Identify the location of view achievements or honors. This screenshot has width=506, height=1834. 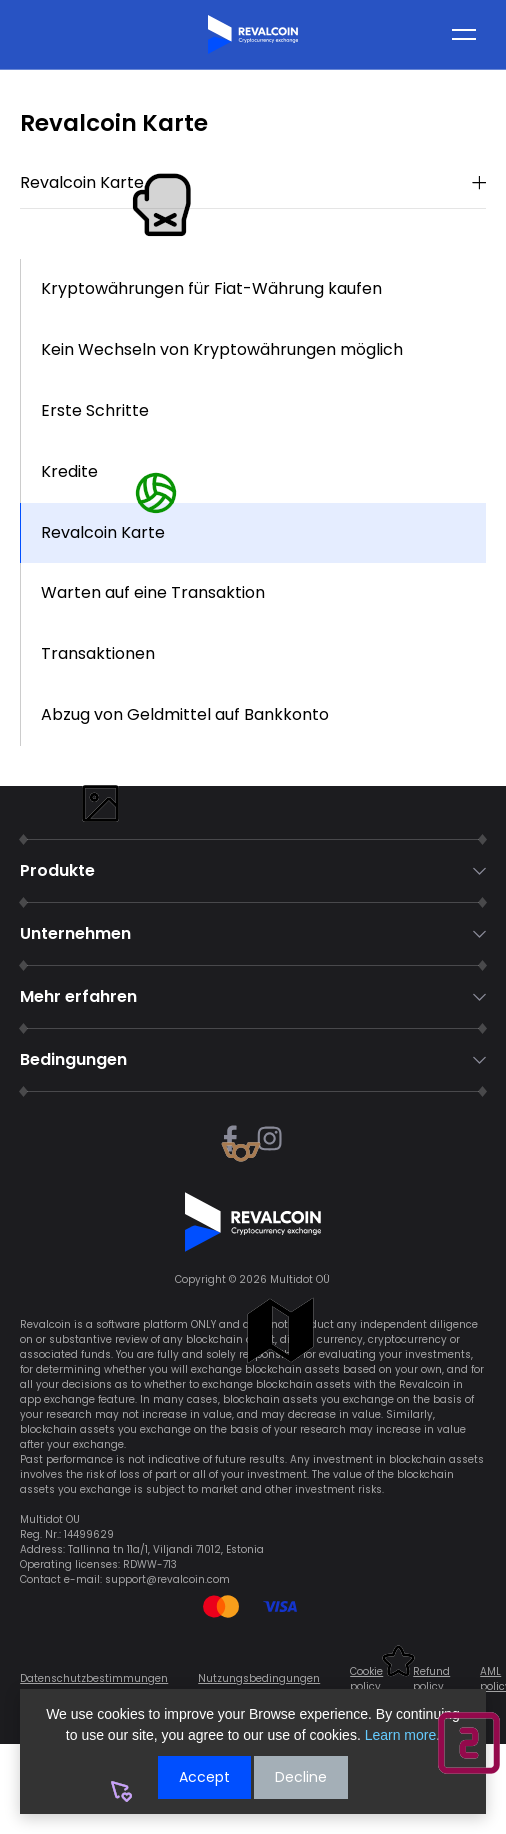
(241, 1151).